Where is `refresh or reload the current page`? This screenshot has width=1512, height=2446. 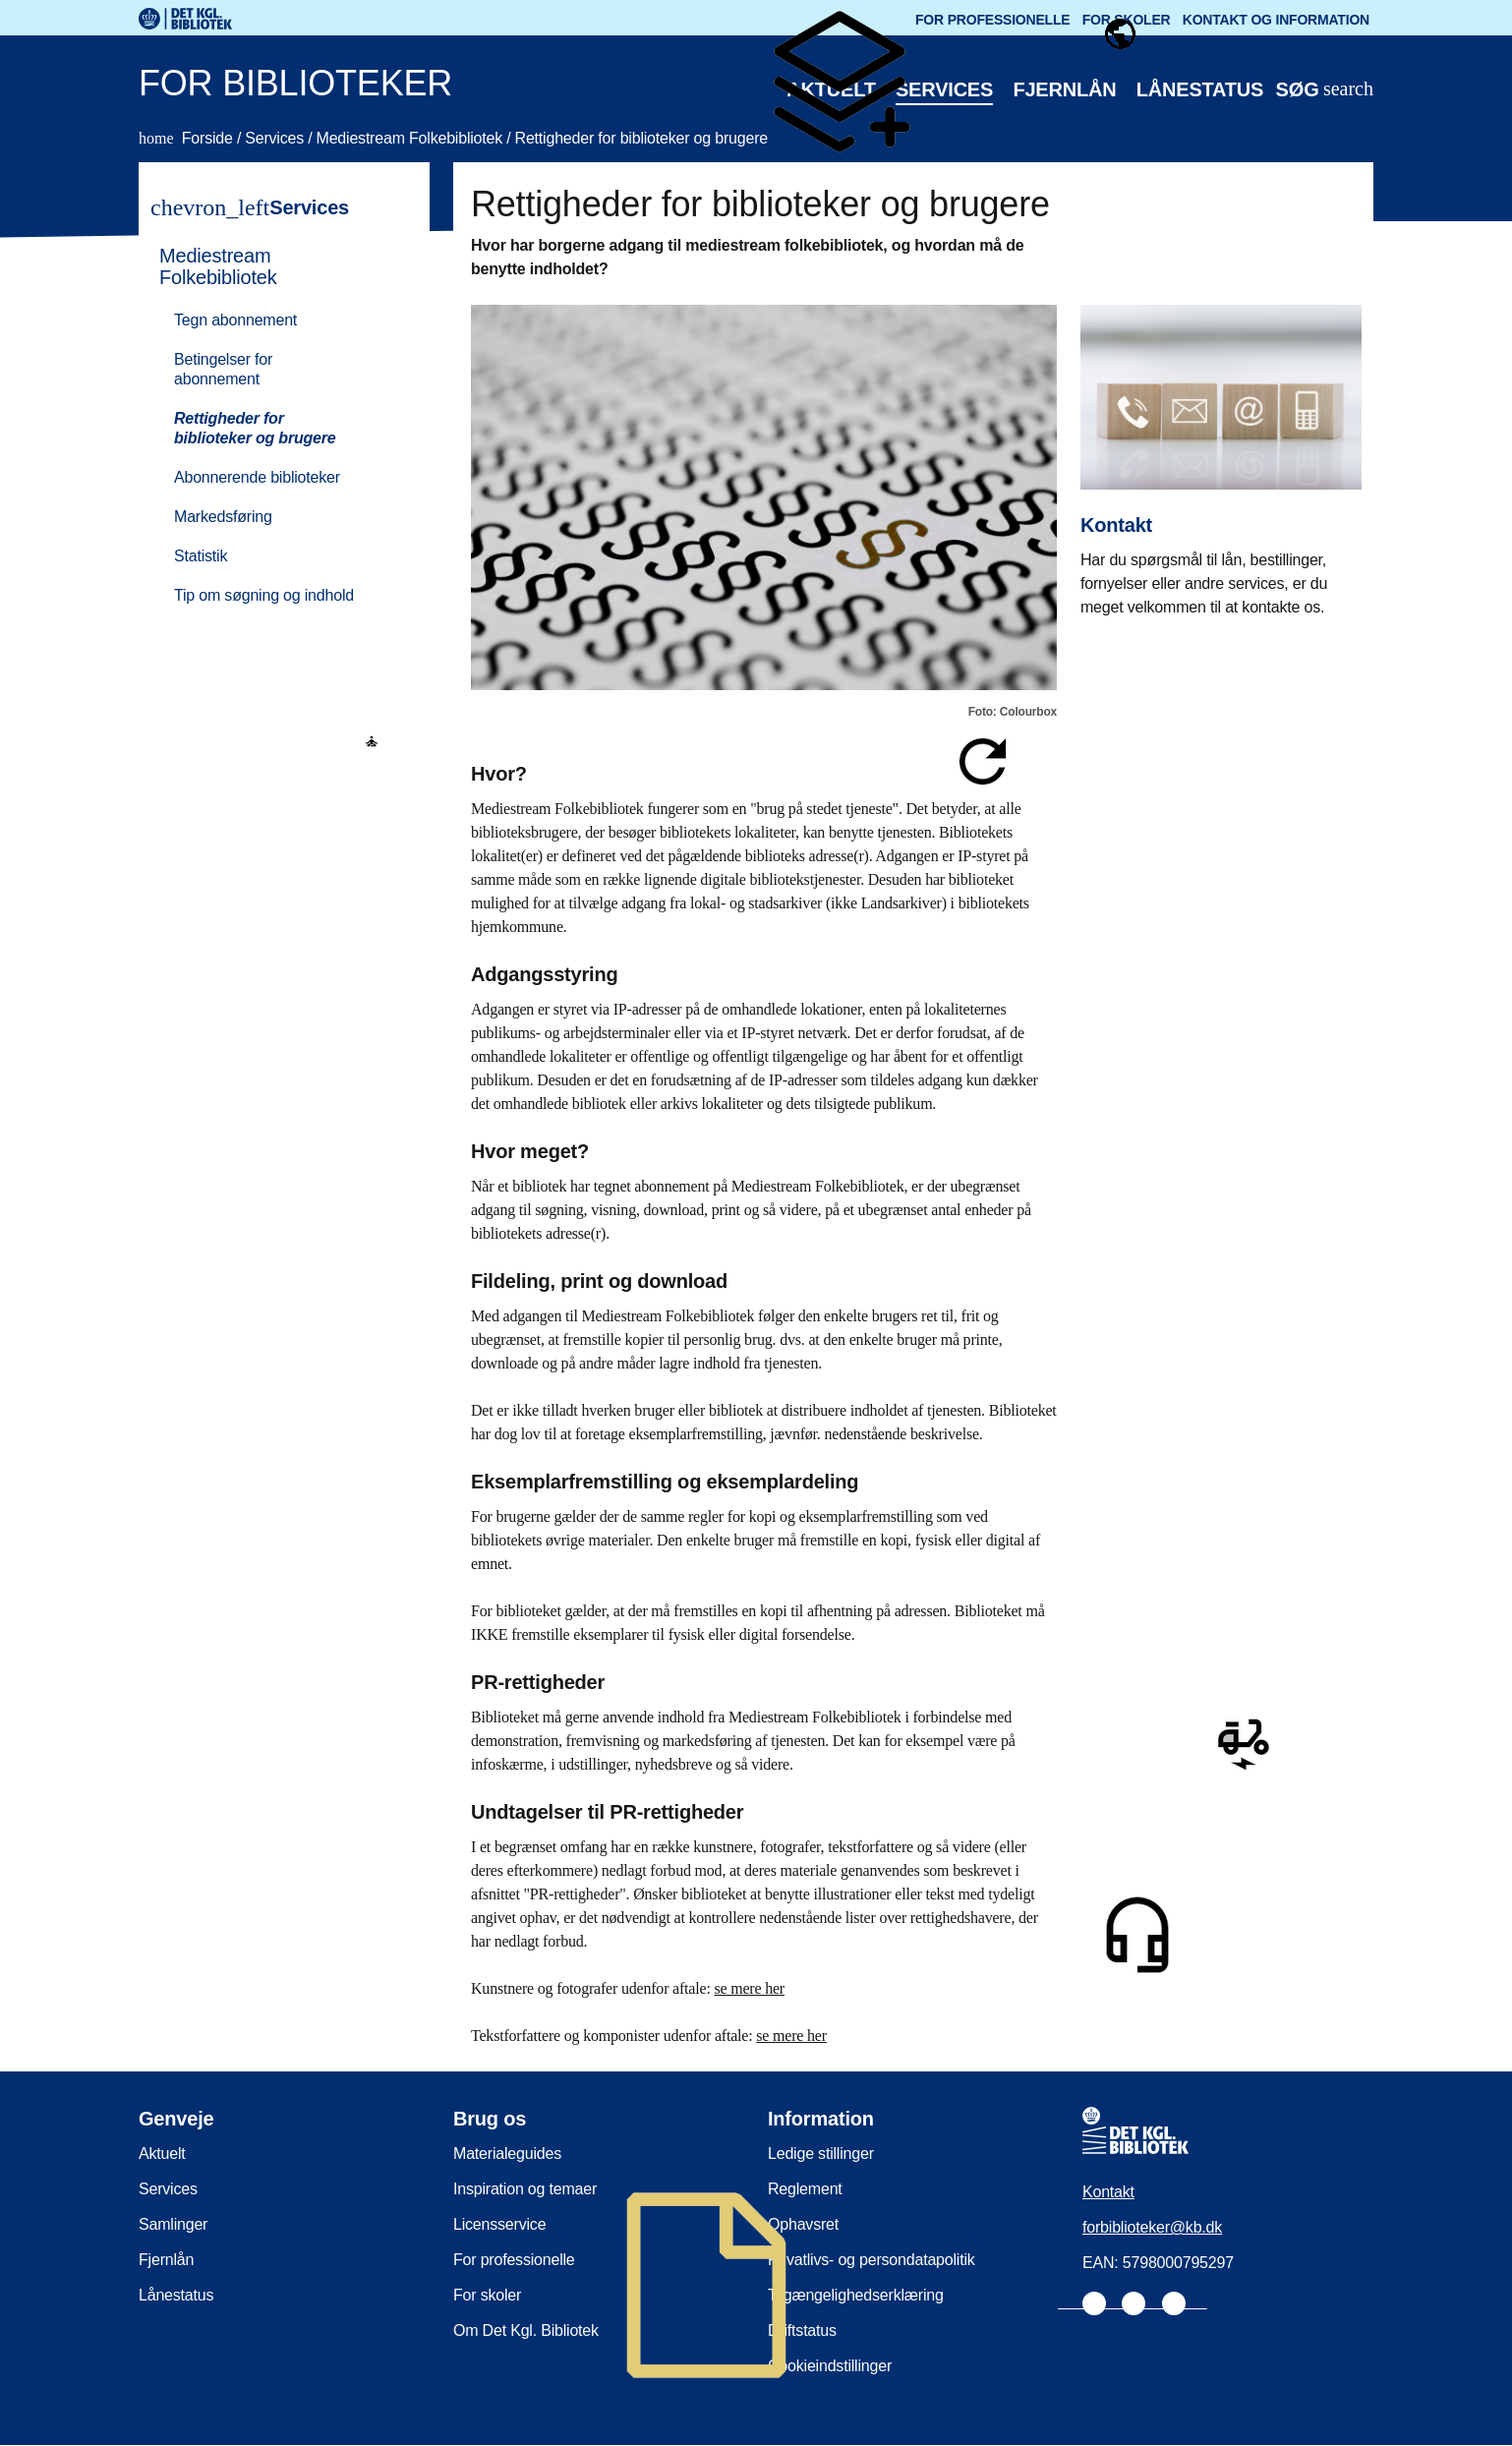 refresh or reload the current page is located at coordinates (982, 761).